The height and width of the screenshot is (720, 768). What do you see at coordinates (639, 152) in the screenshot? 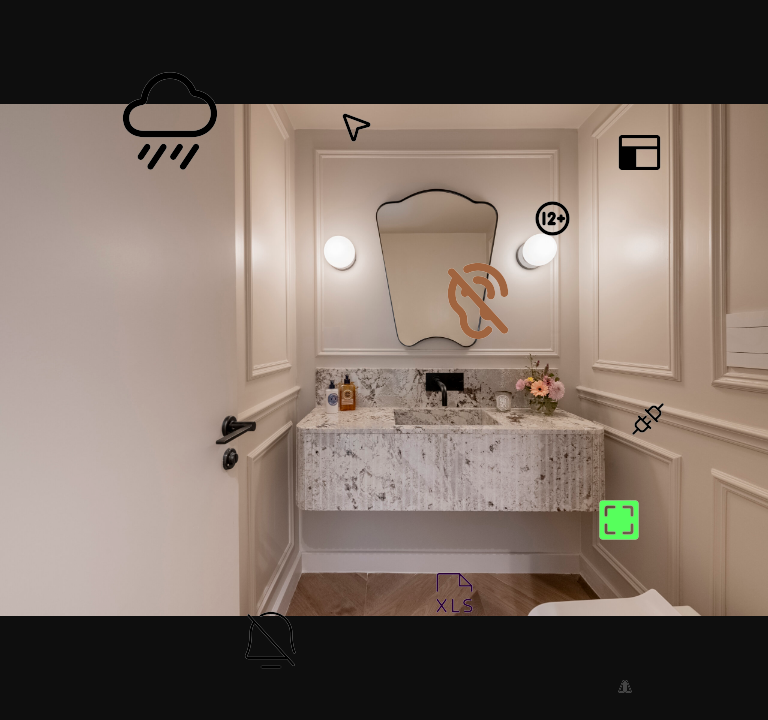
I see `switch to layout view` at bounding box center [639, 152].